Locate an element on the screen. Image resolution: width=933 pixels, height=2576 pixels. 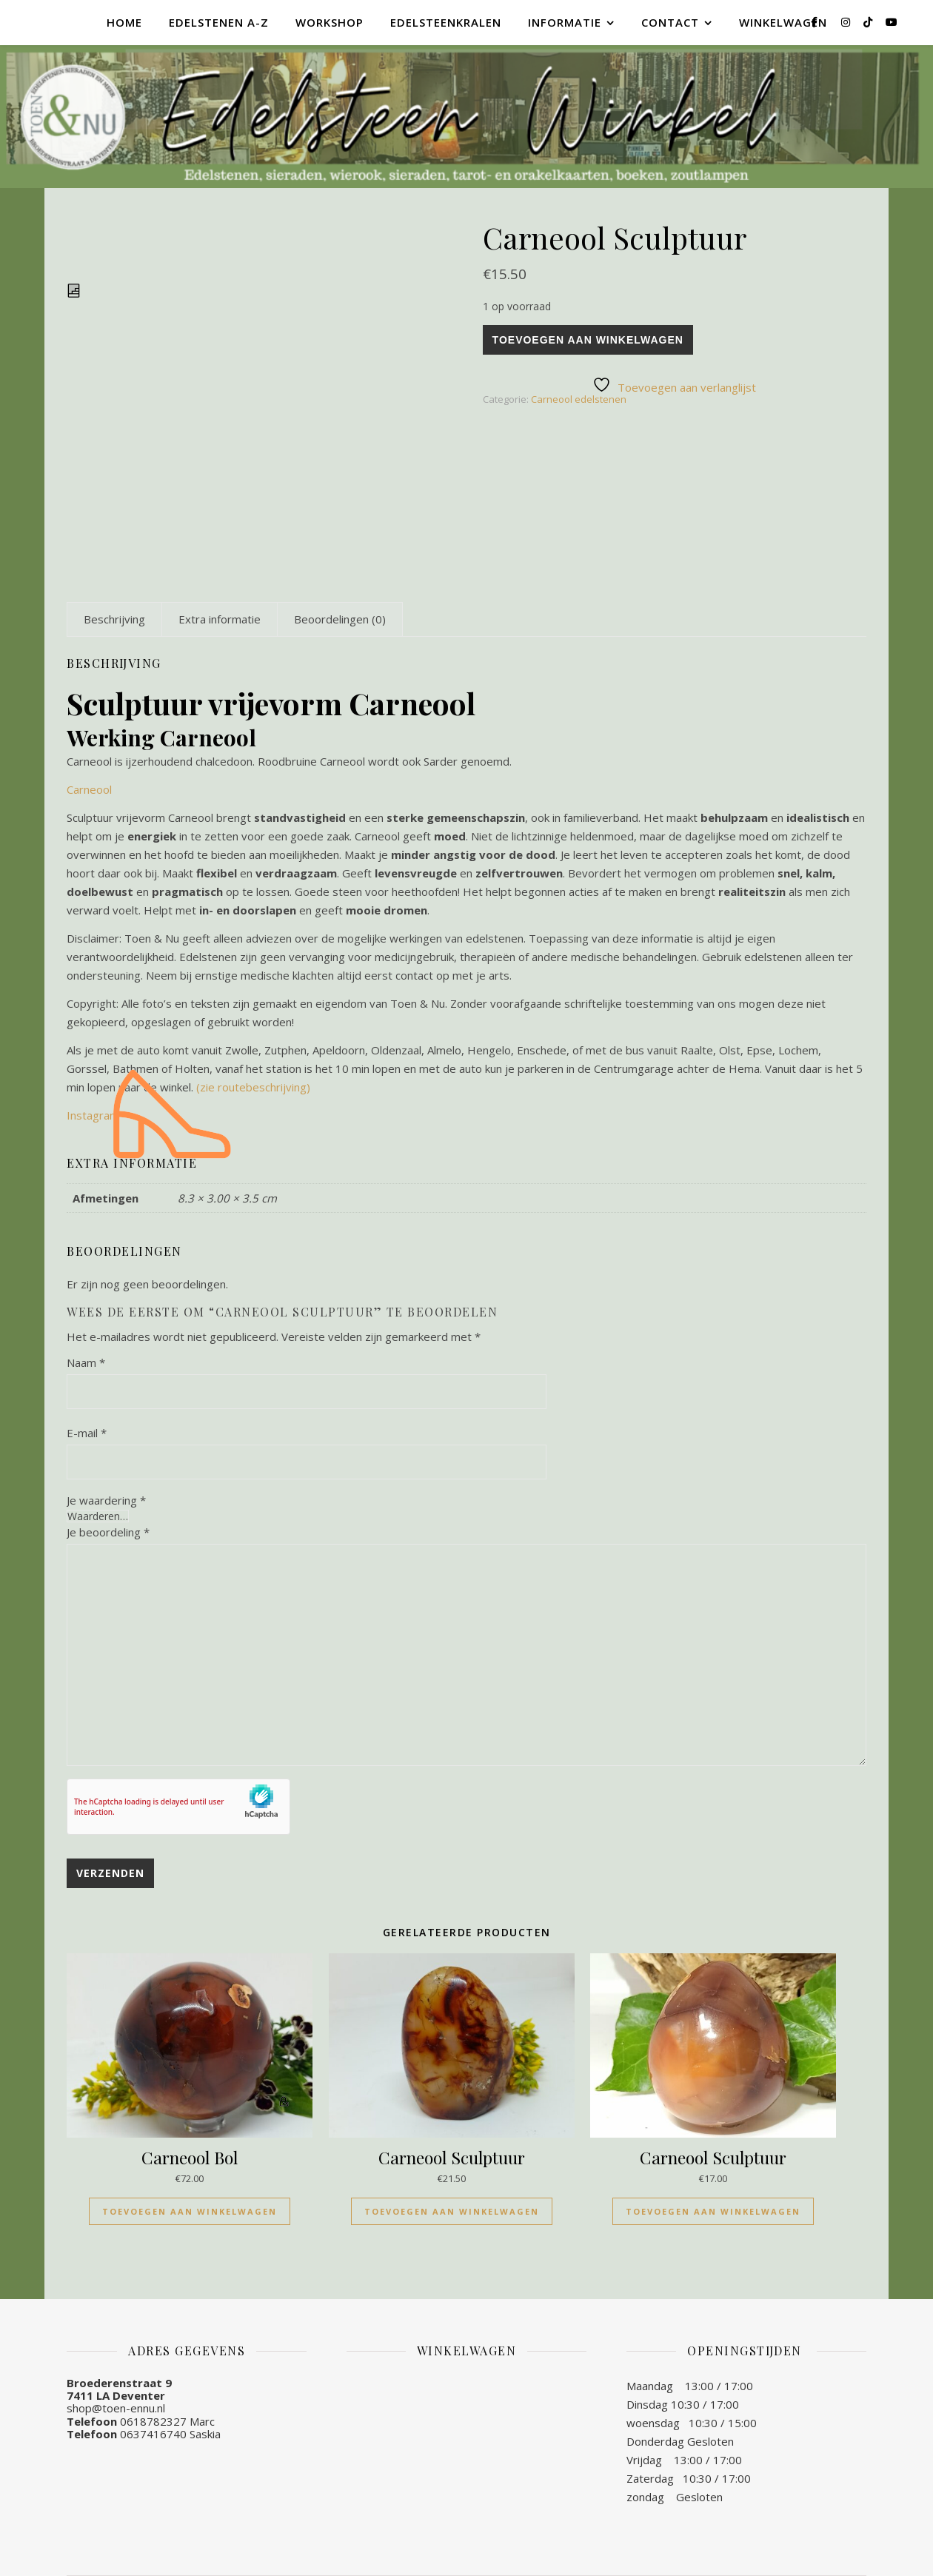
secure payment or transaction is located at coordinates (284, 2101).